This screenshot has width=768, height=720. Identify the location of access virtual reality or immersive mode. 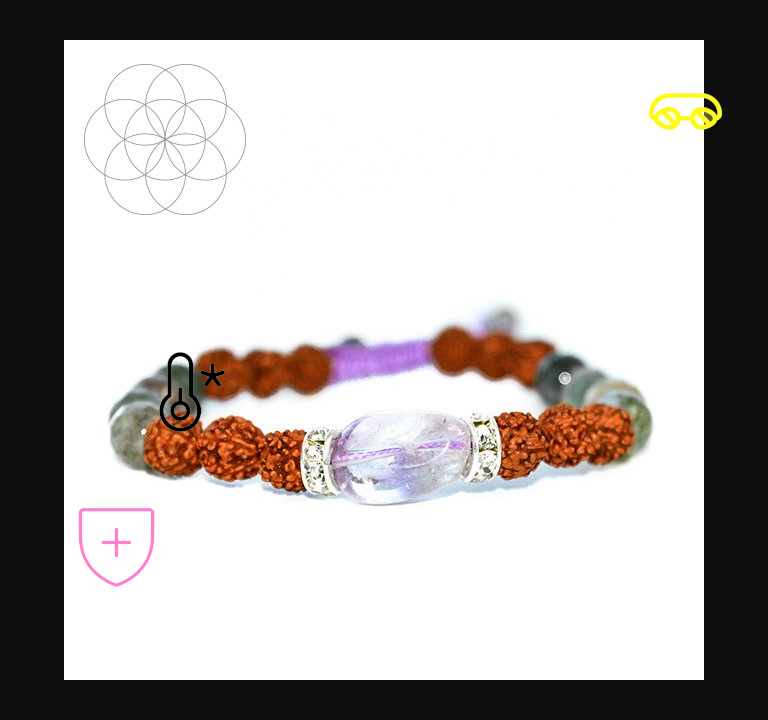
(685, 111).